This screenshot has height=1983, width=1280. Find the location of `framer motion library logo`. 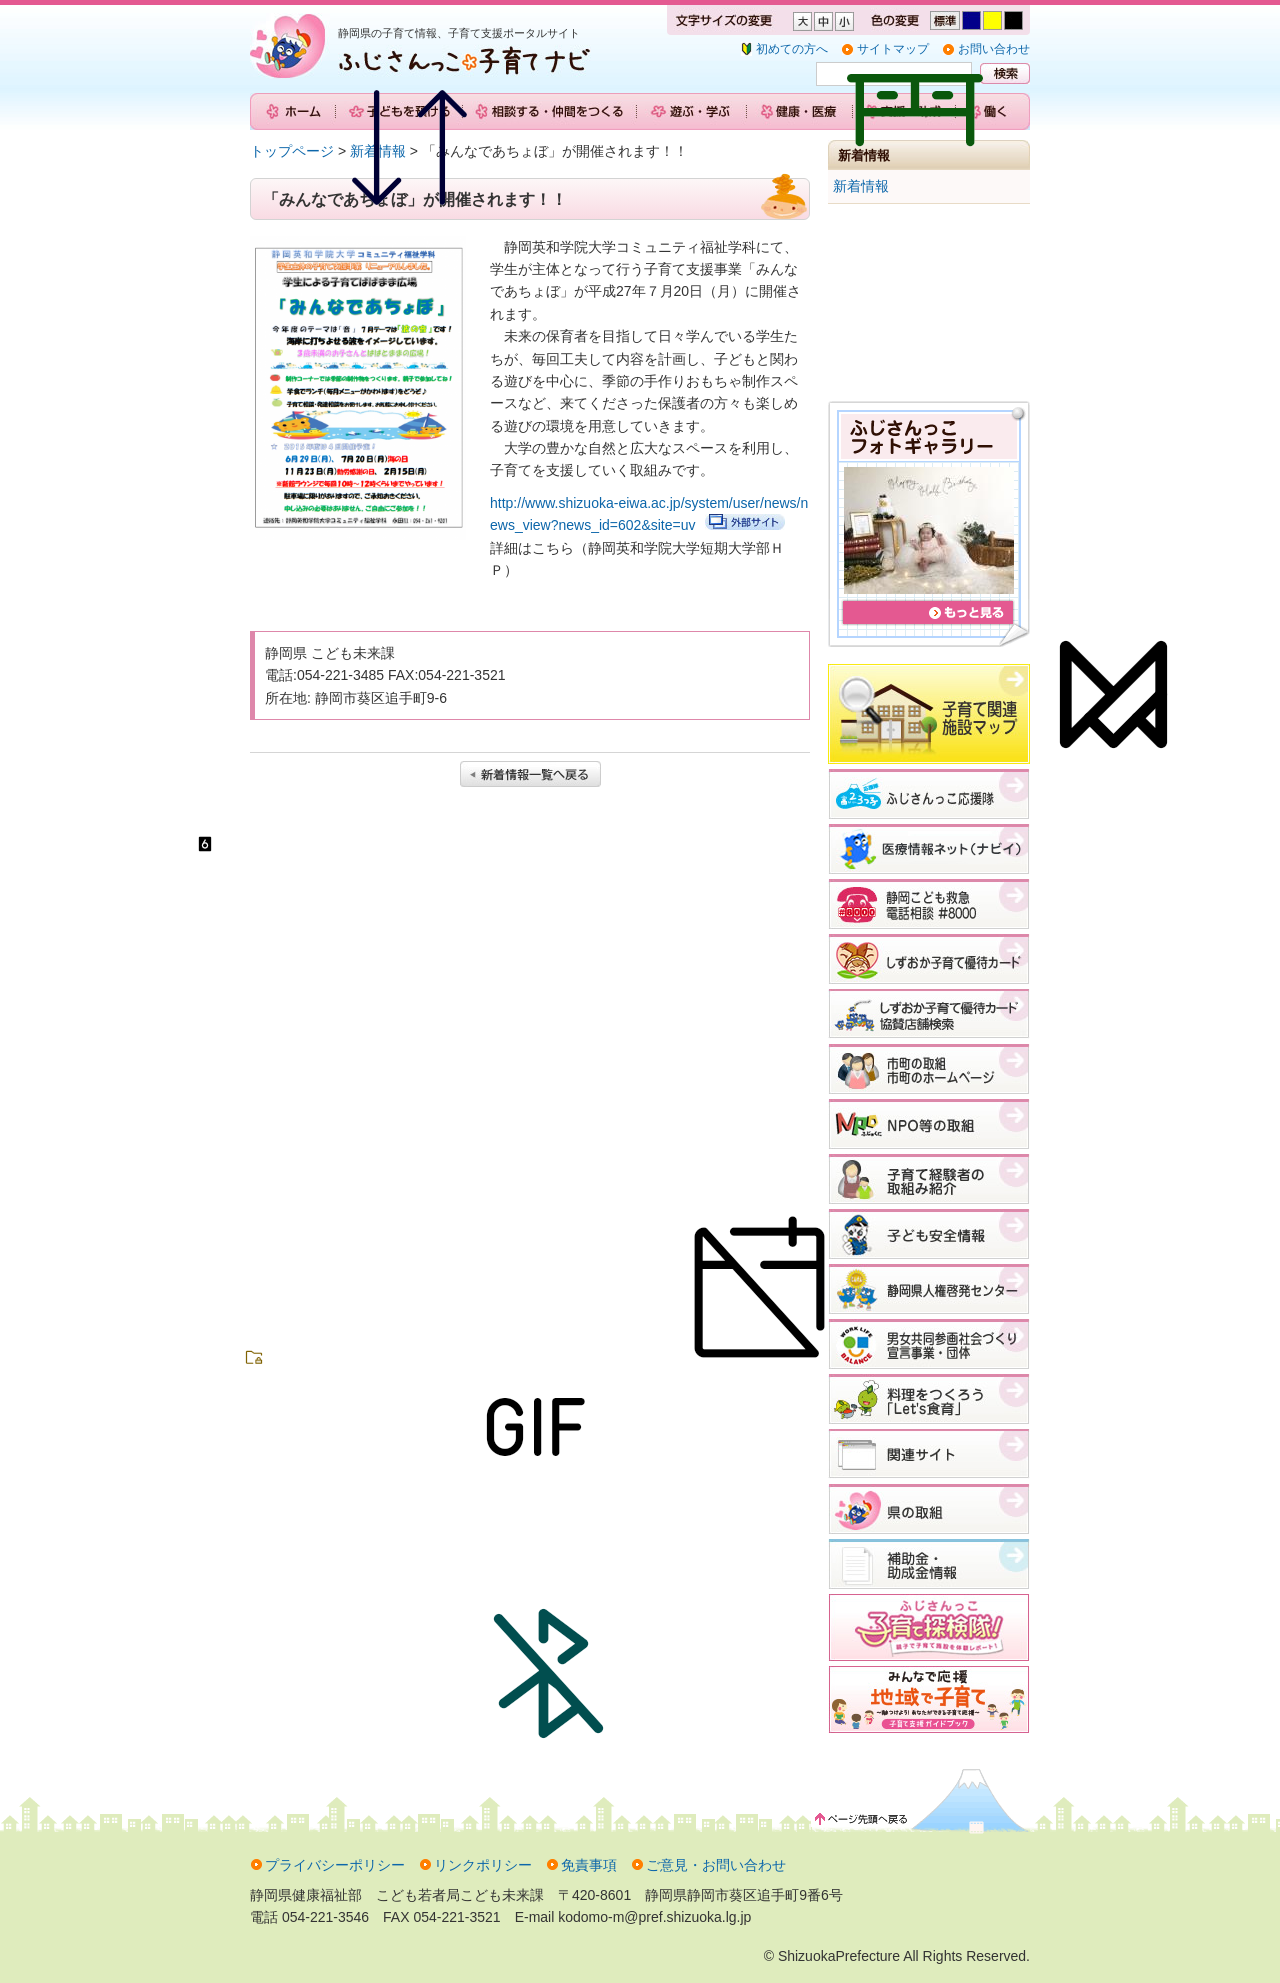

framer motion library logo is located at coordinates (1113, 694).